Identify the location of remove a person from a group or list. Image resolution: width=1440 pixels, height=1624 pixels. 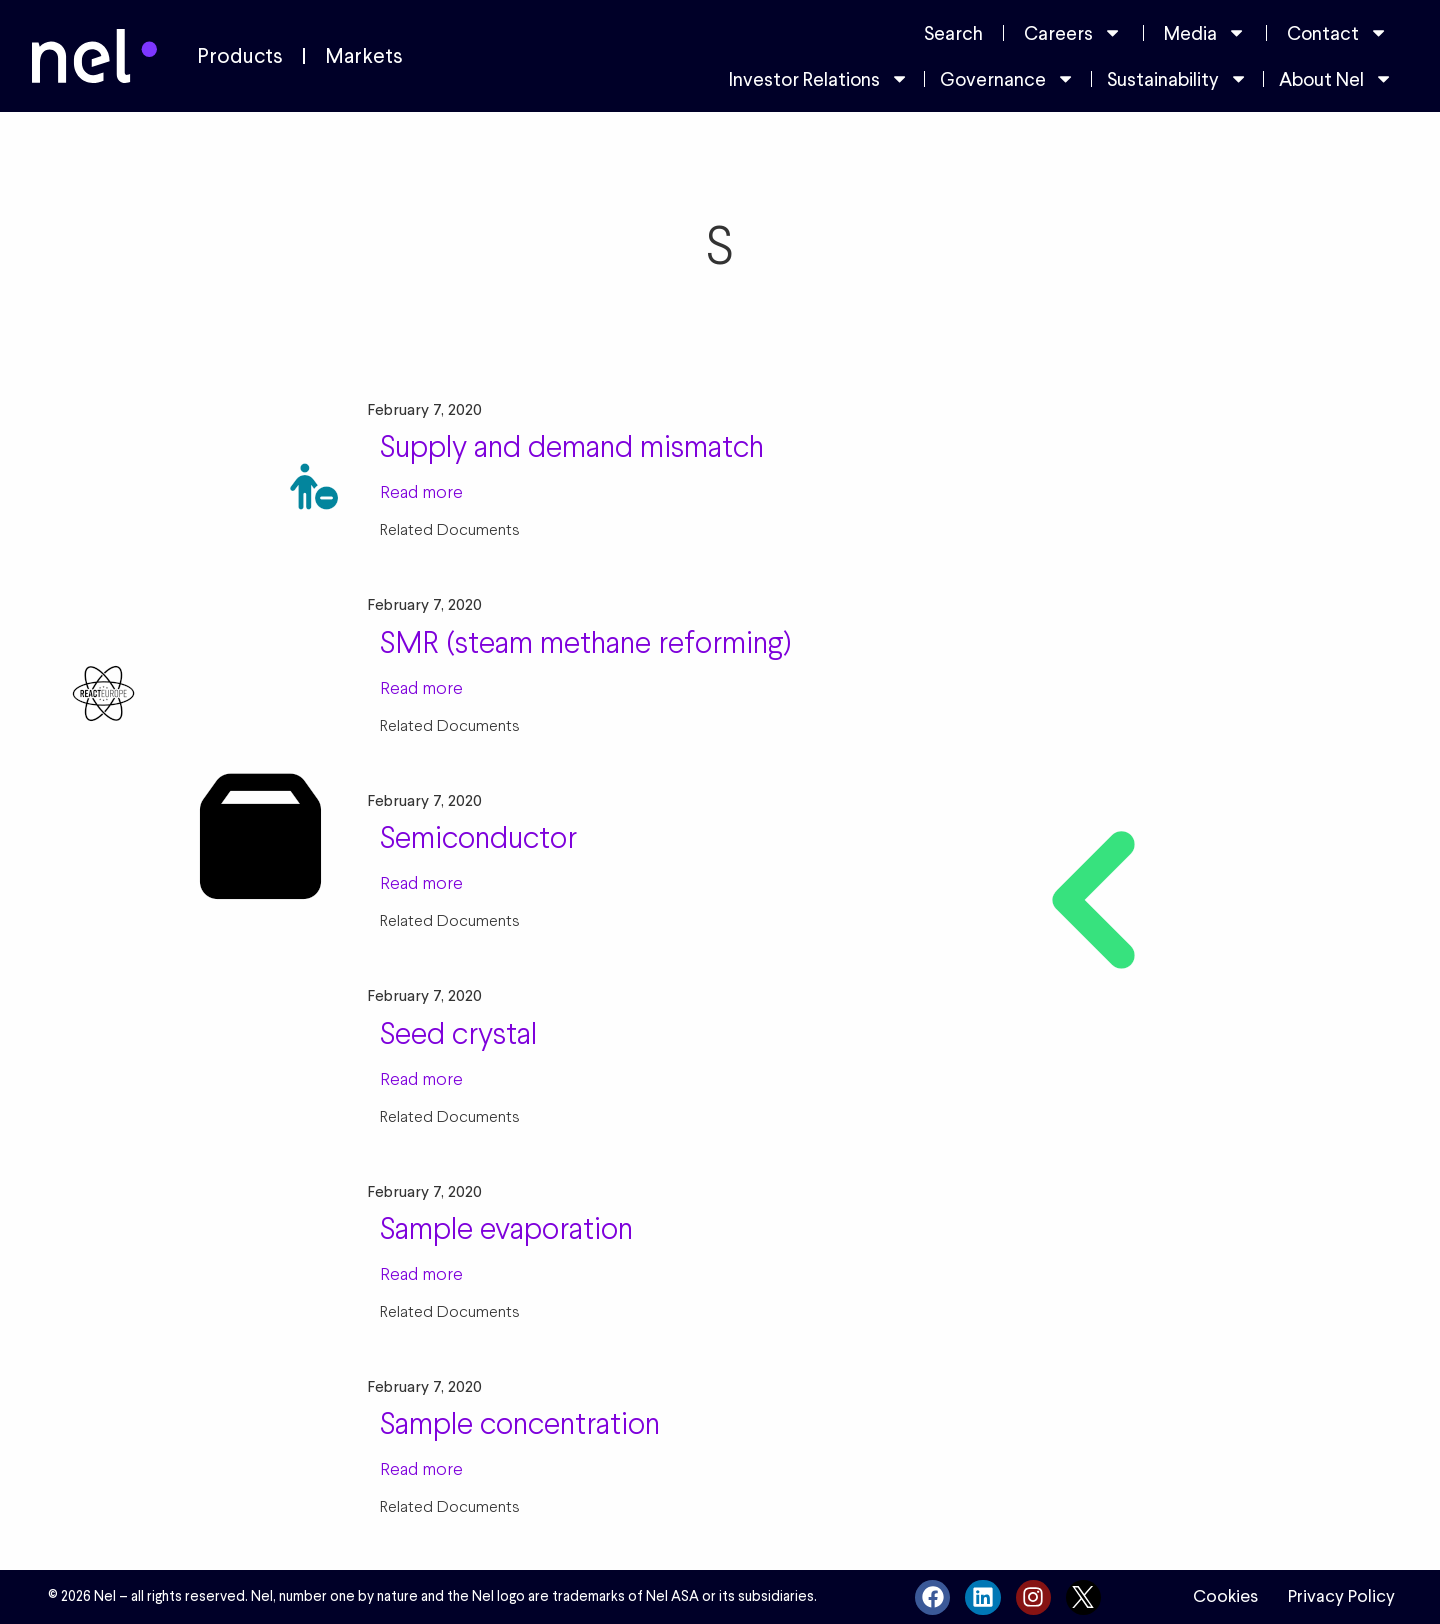
(312, 486).